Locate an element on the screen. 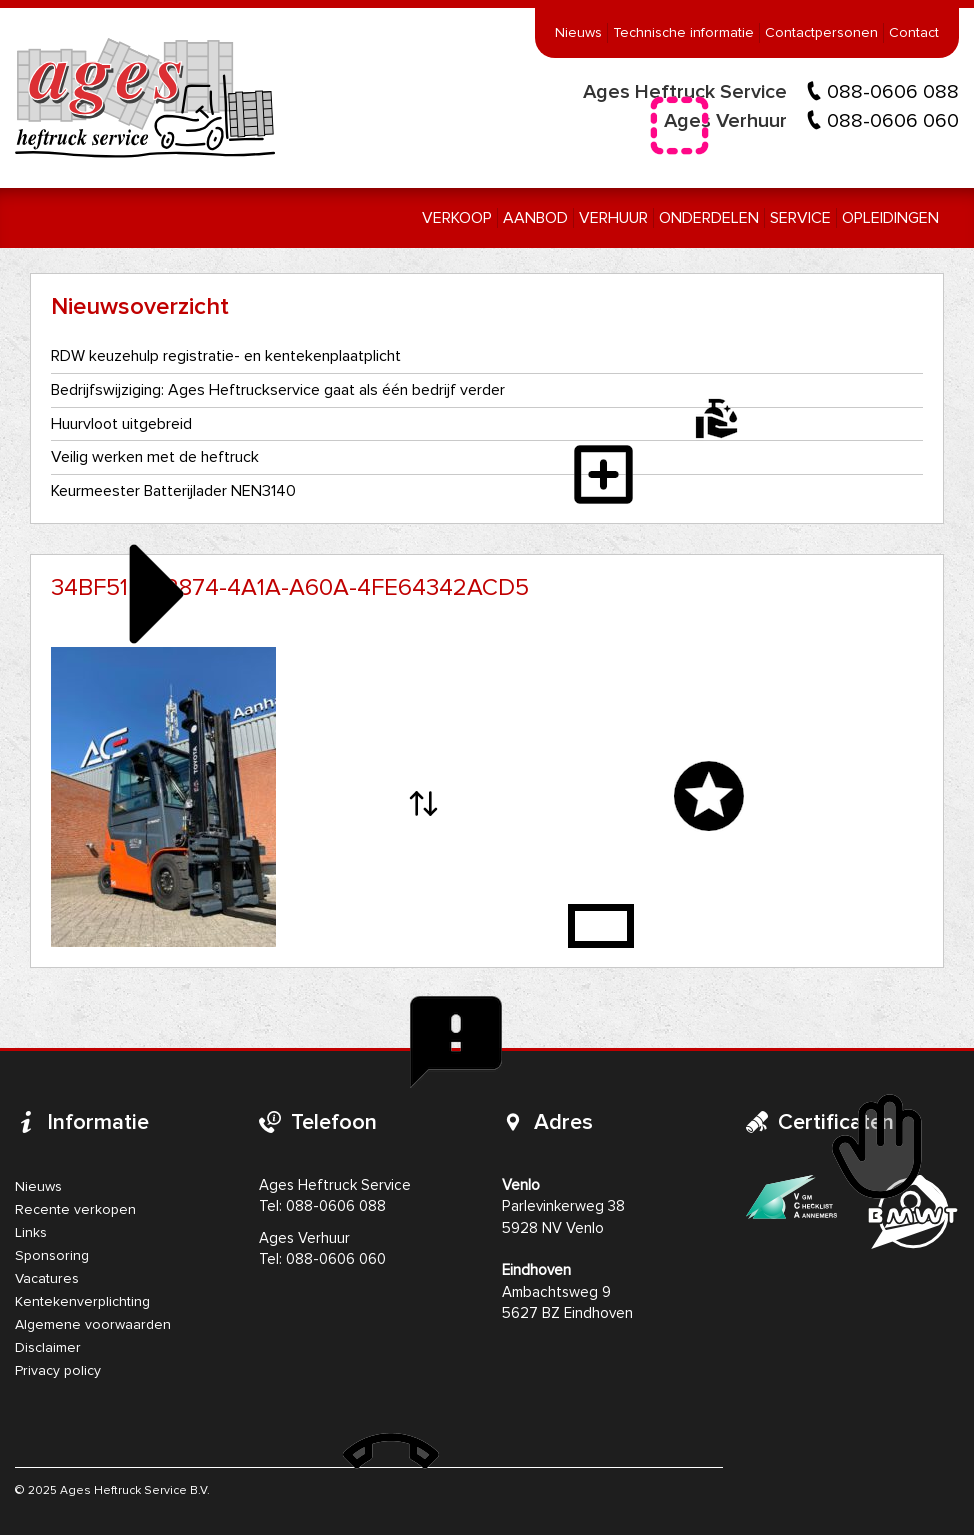 Image resolution: width=974 pixels, height=1535 pixels. hand sanitizer or hand washing station available is located at coordinates (717, 418).